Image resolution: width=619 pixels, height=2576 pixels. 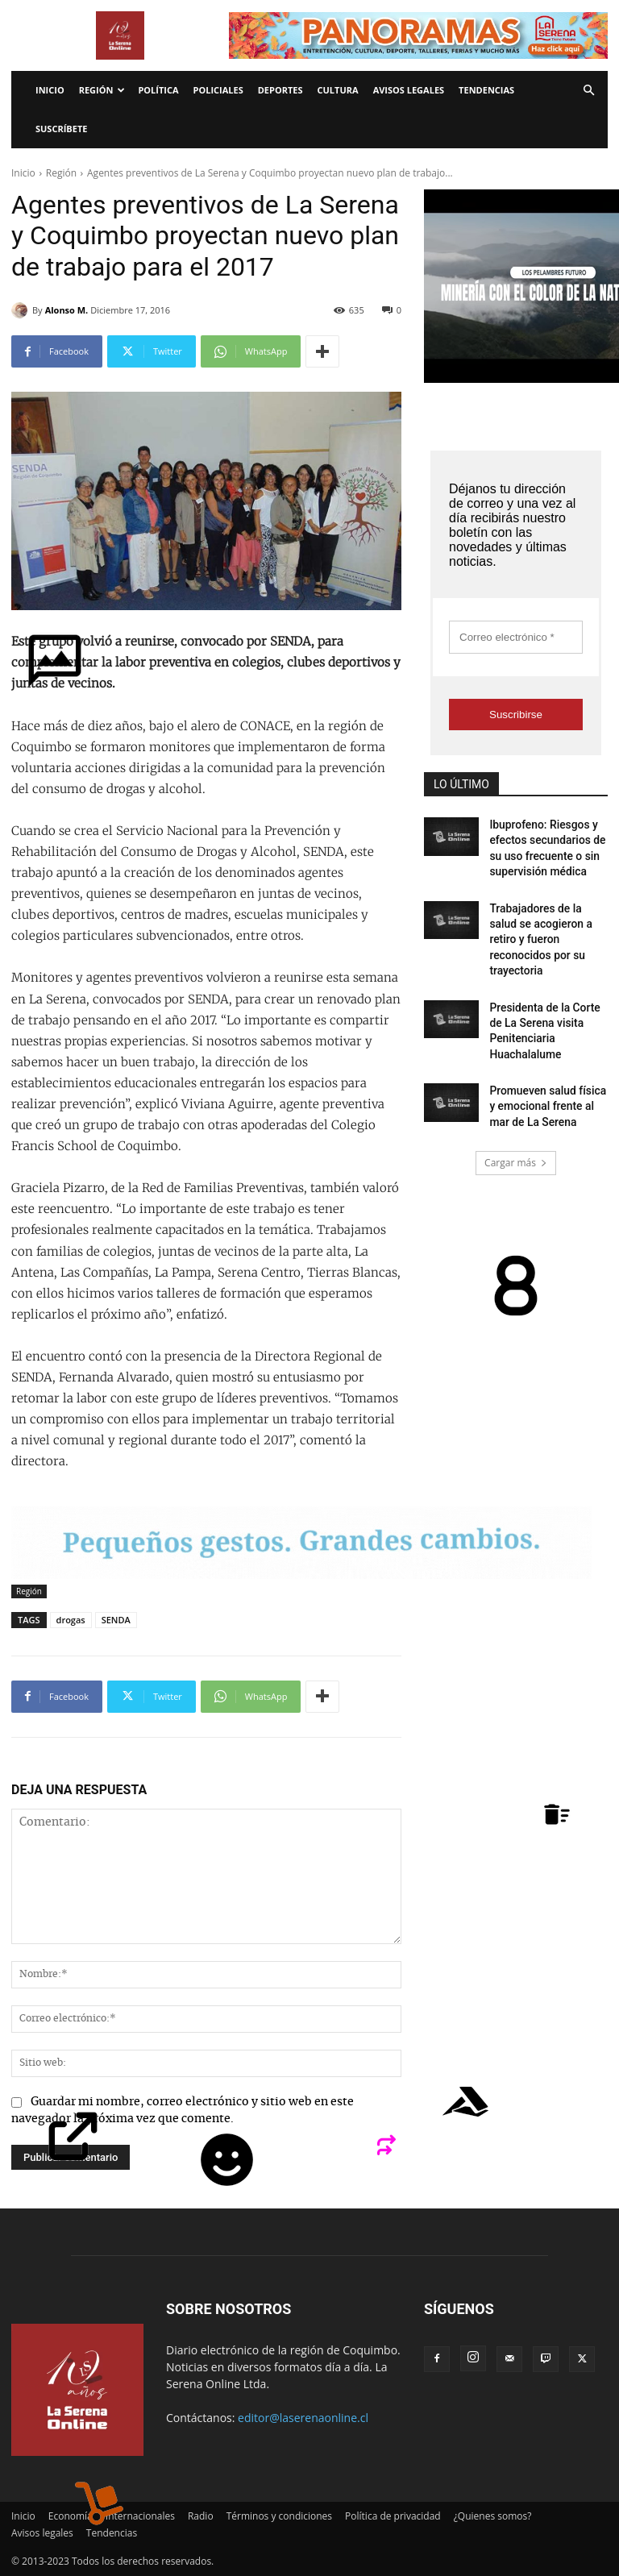 What do you see at coordinates (516, 1286) in the screenshot?
I see `displays the number 8 in a list or ranking` at bounding box center [516, 1286].